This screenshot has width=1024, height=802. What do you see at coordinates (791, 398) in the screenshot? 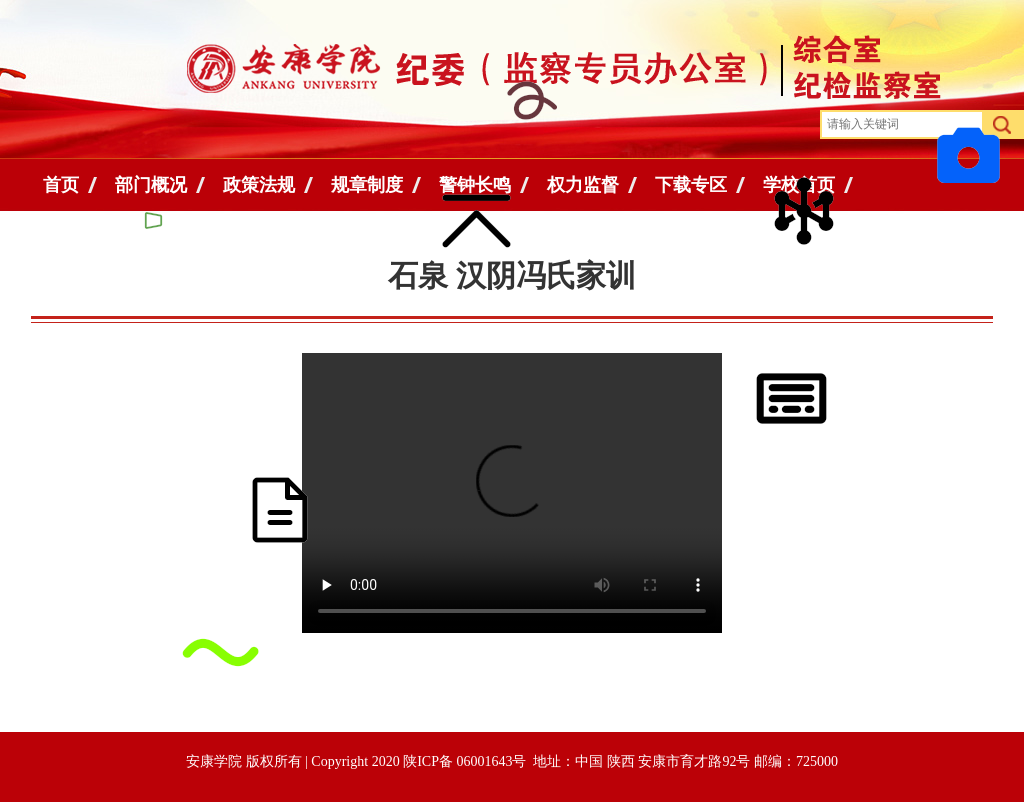
I see `open the on-screen keyboard` at bounding box center [791, 398].